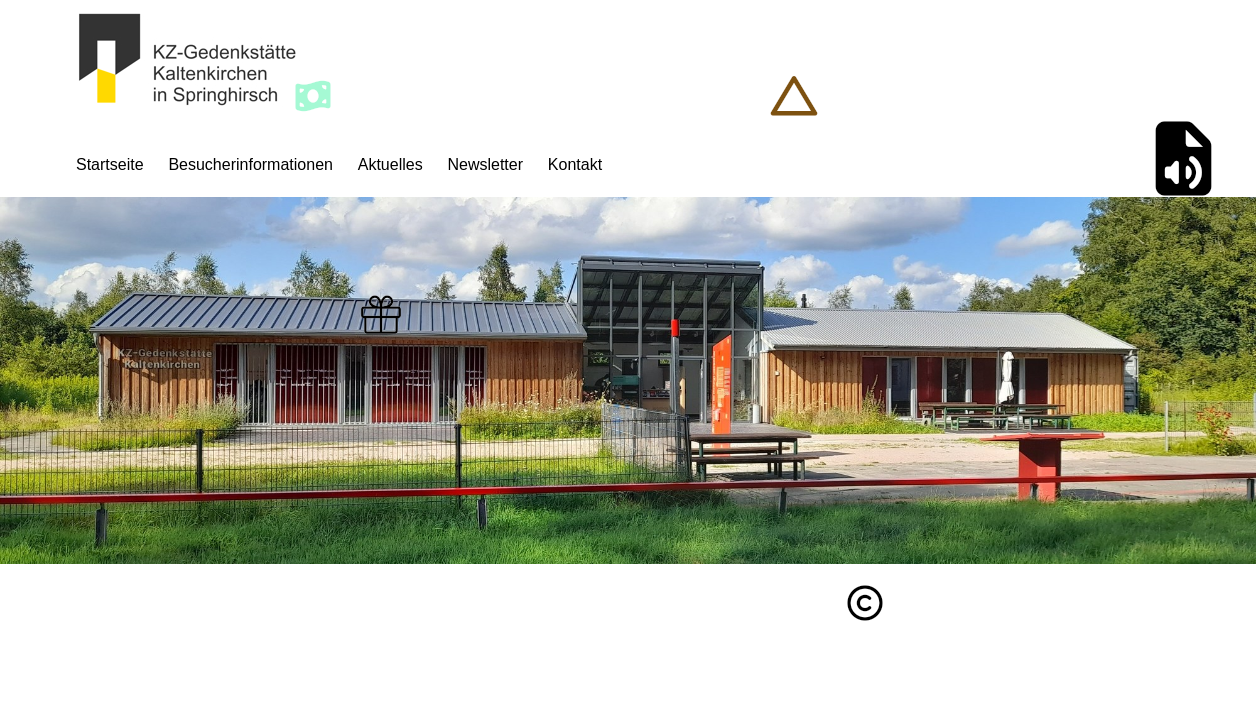  Describe the element at coordinates (865, 603) in the screenshot. I see `indicates copyrighted content` at that location.